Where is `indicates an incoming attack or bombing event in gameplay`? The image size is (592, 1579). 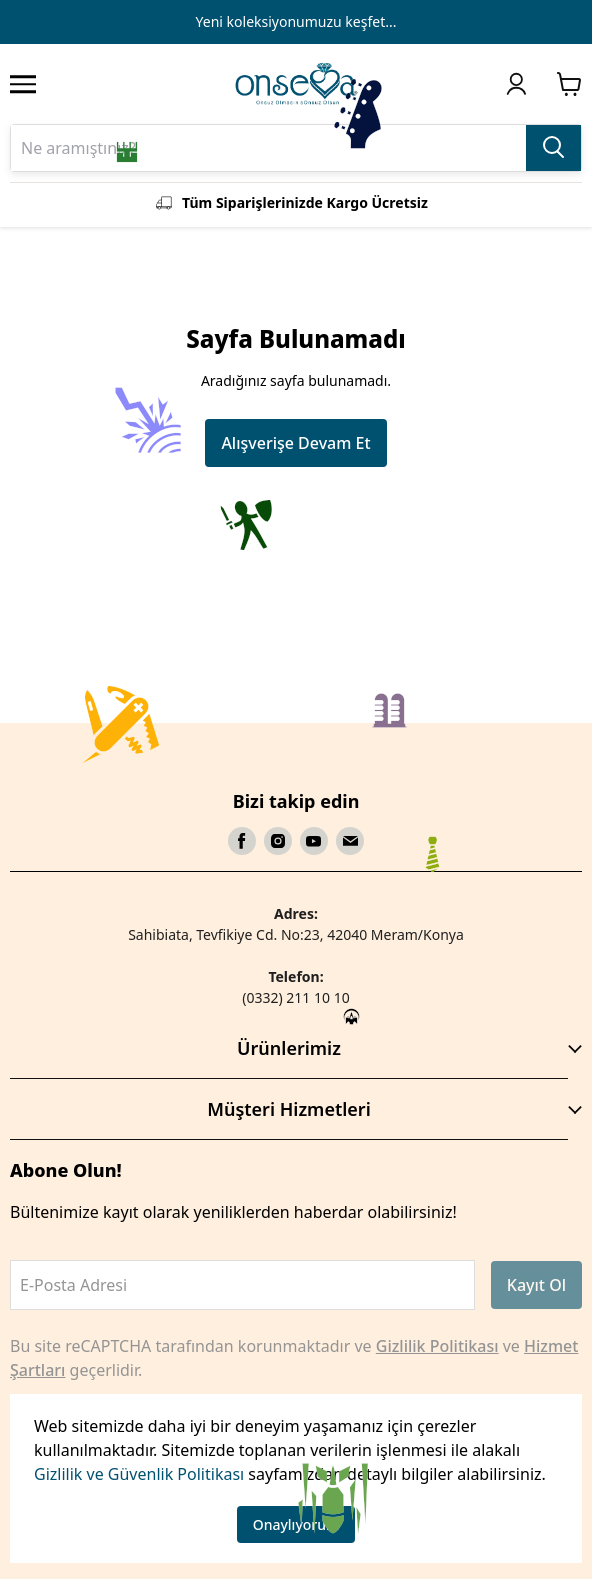
indicates an incoming attack or bombing event in gameplay is located at coordinates (333, 1499).